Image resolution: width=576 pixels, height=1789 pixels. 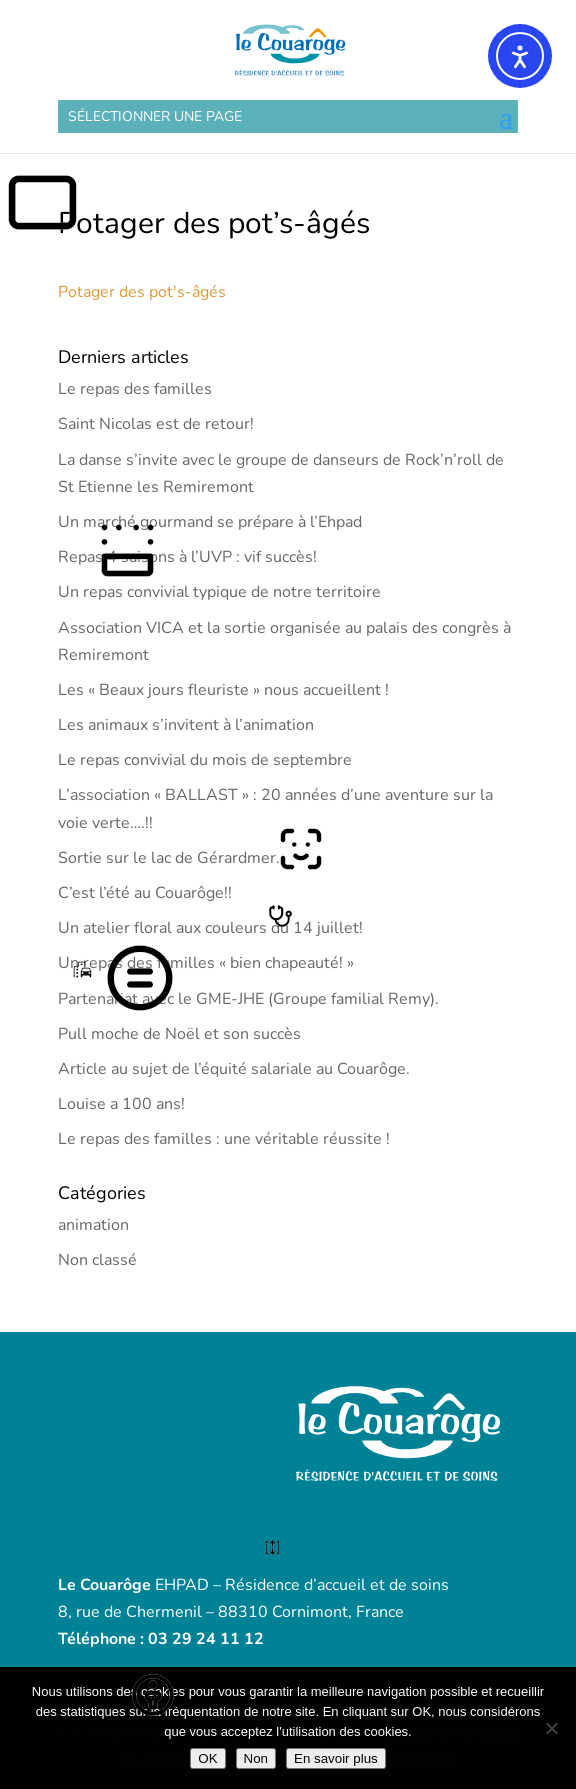 I want to click on indicates creative commons no-derivatives license, so click(x=140, y=978).